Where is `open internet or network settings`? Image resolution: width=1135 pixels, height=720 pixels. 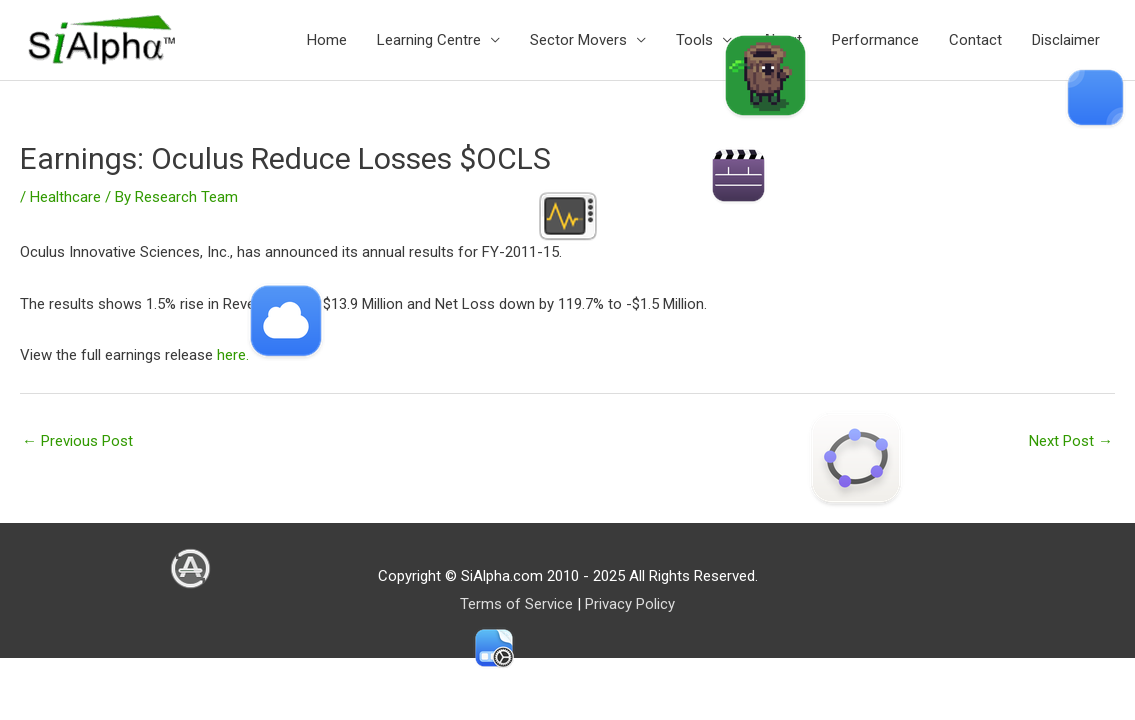
open internet or network settings is located at coordinates (286, 322).